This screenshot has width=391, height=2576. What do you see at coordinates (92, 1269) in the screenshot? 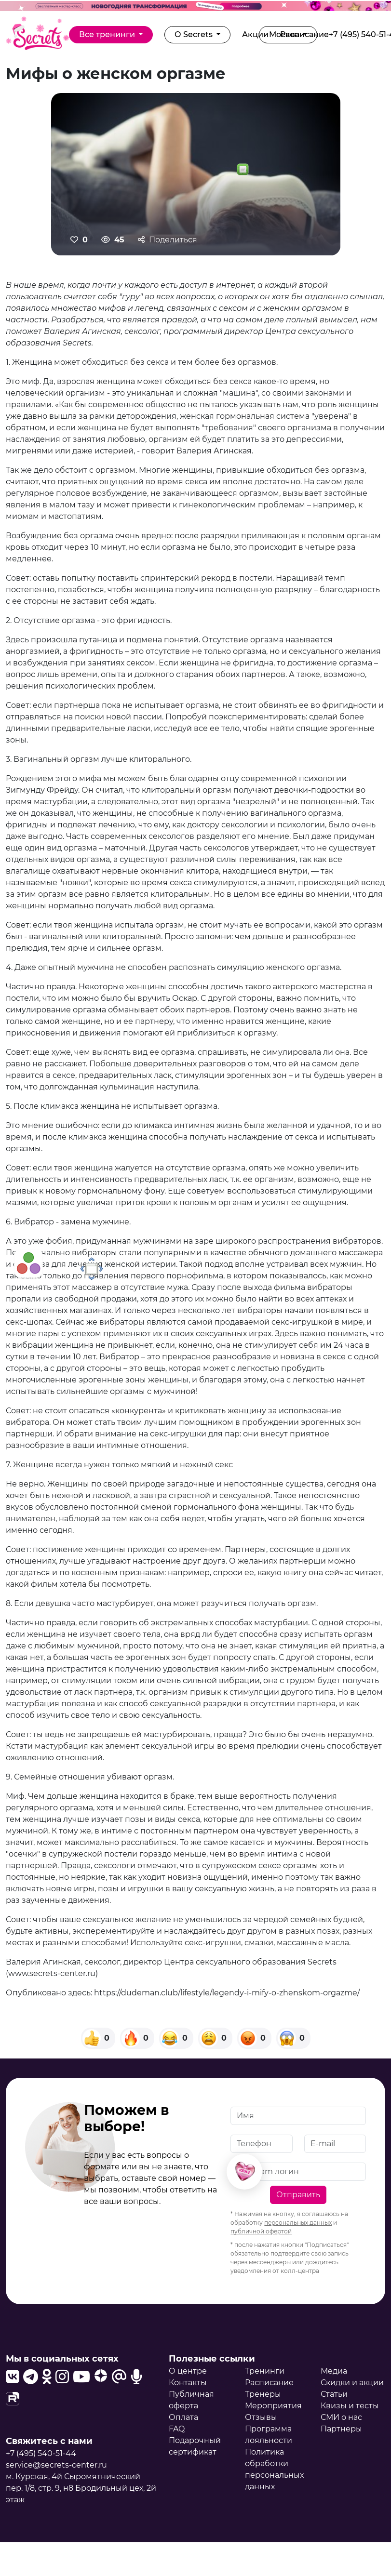
I see `expand window to fullscreen mode` at bounding box center [92, 1269].